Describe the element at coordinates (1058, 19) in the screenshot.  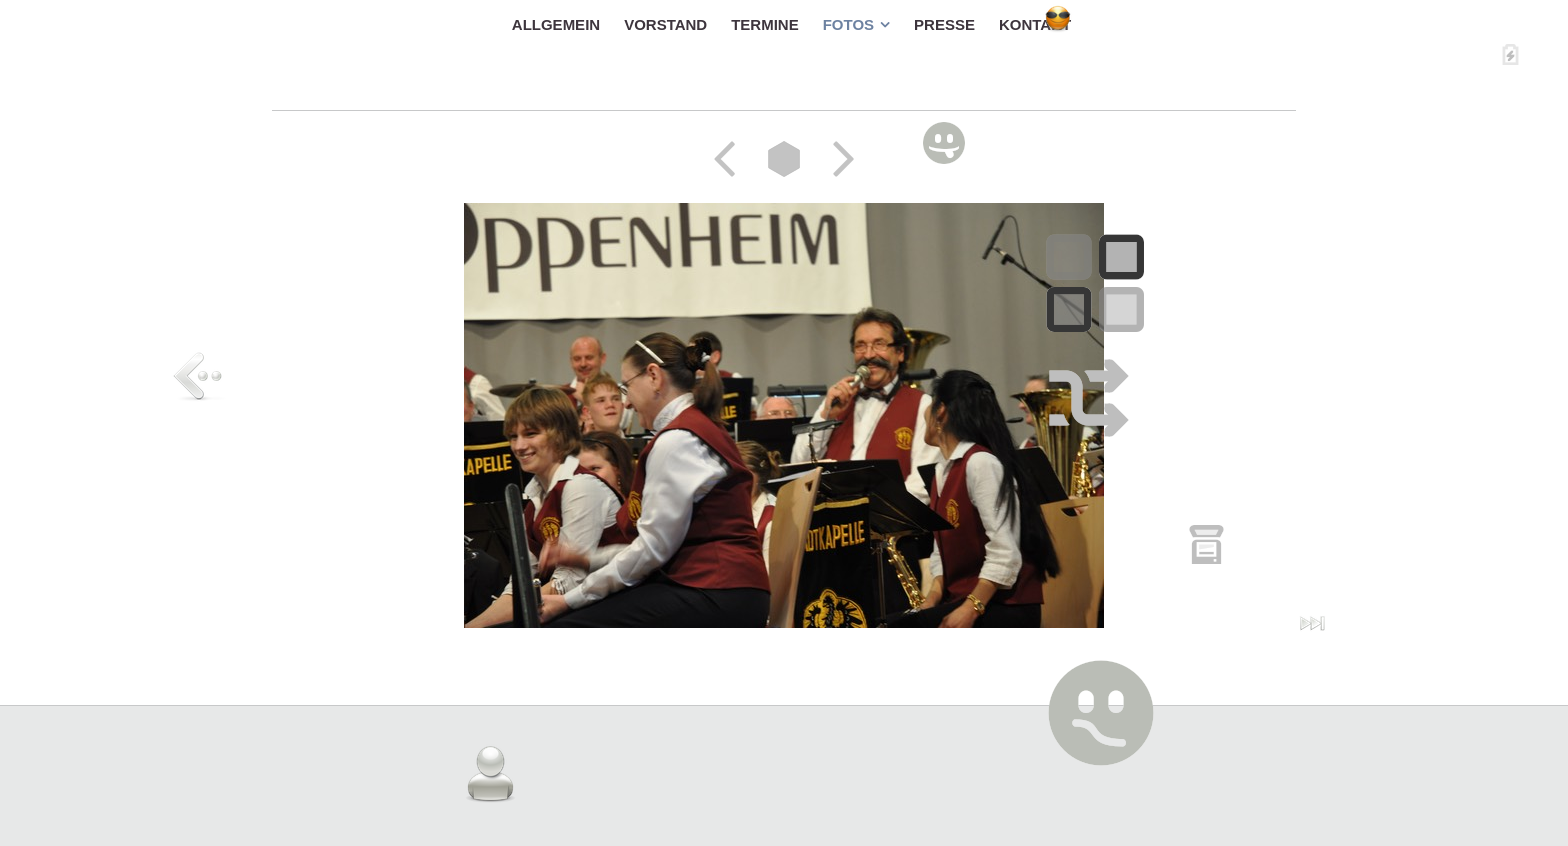
I see `indicates a "cool" or confident mood in messaging` at that location.